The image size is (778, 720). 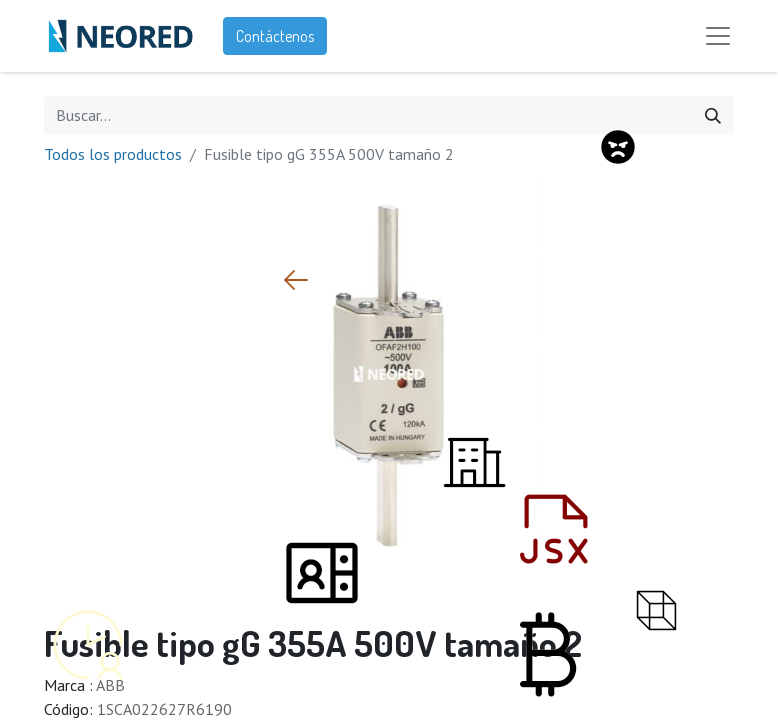 What do you see at coordinates (556, 532) in the screenshot?
I see `jsx file type indicator` at bounding box center [556, 532].